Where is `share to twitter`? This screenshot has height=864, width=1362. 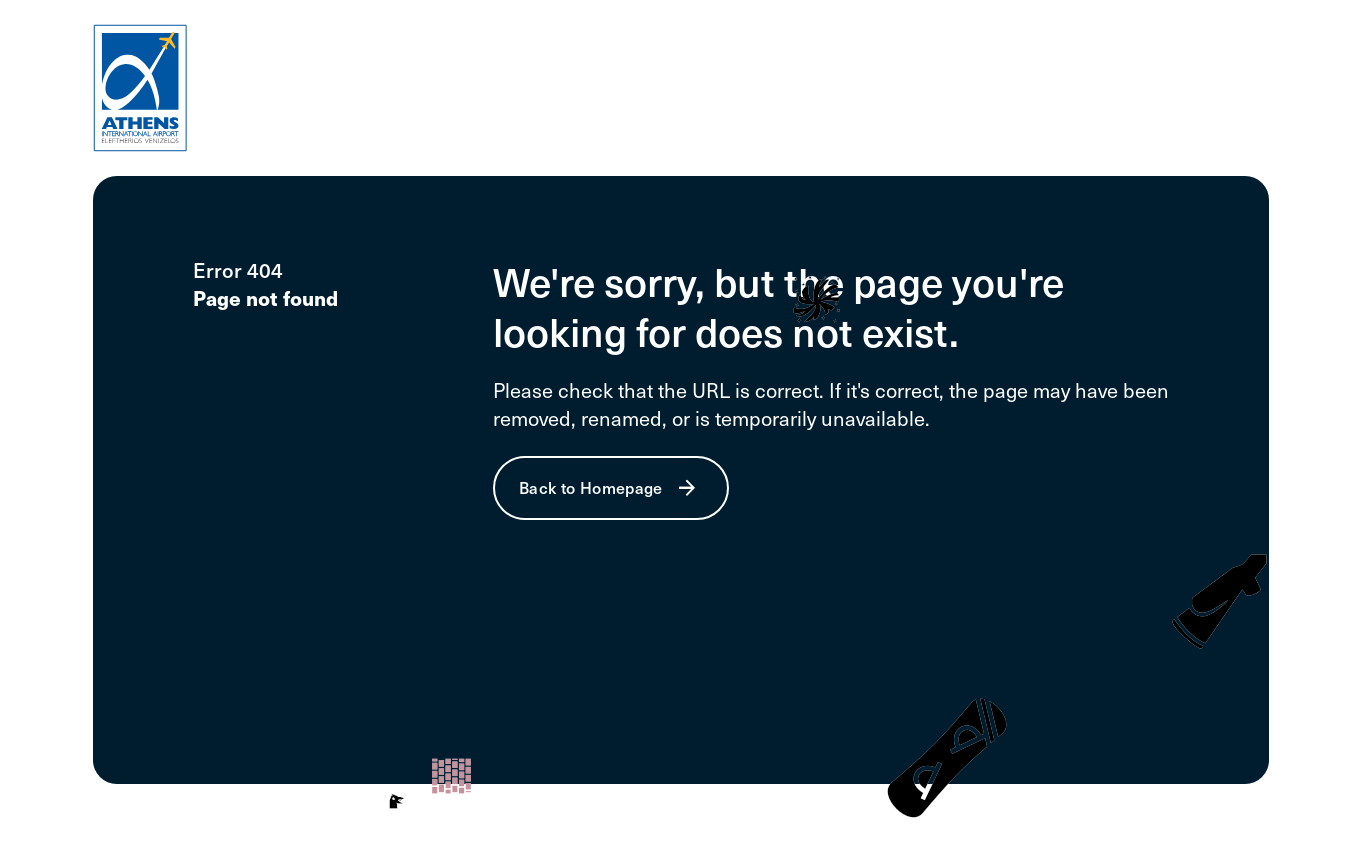 share to twitter is located at coordinates (397, 801).